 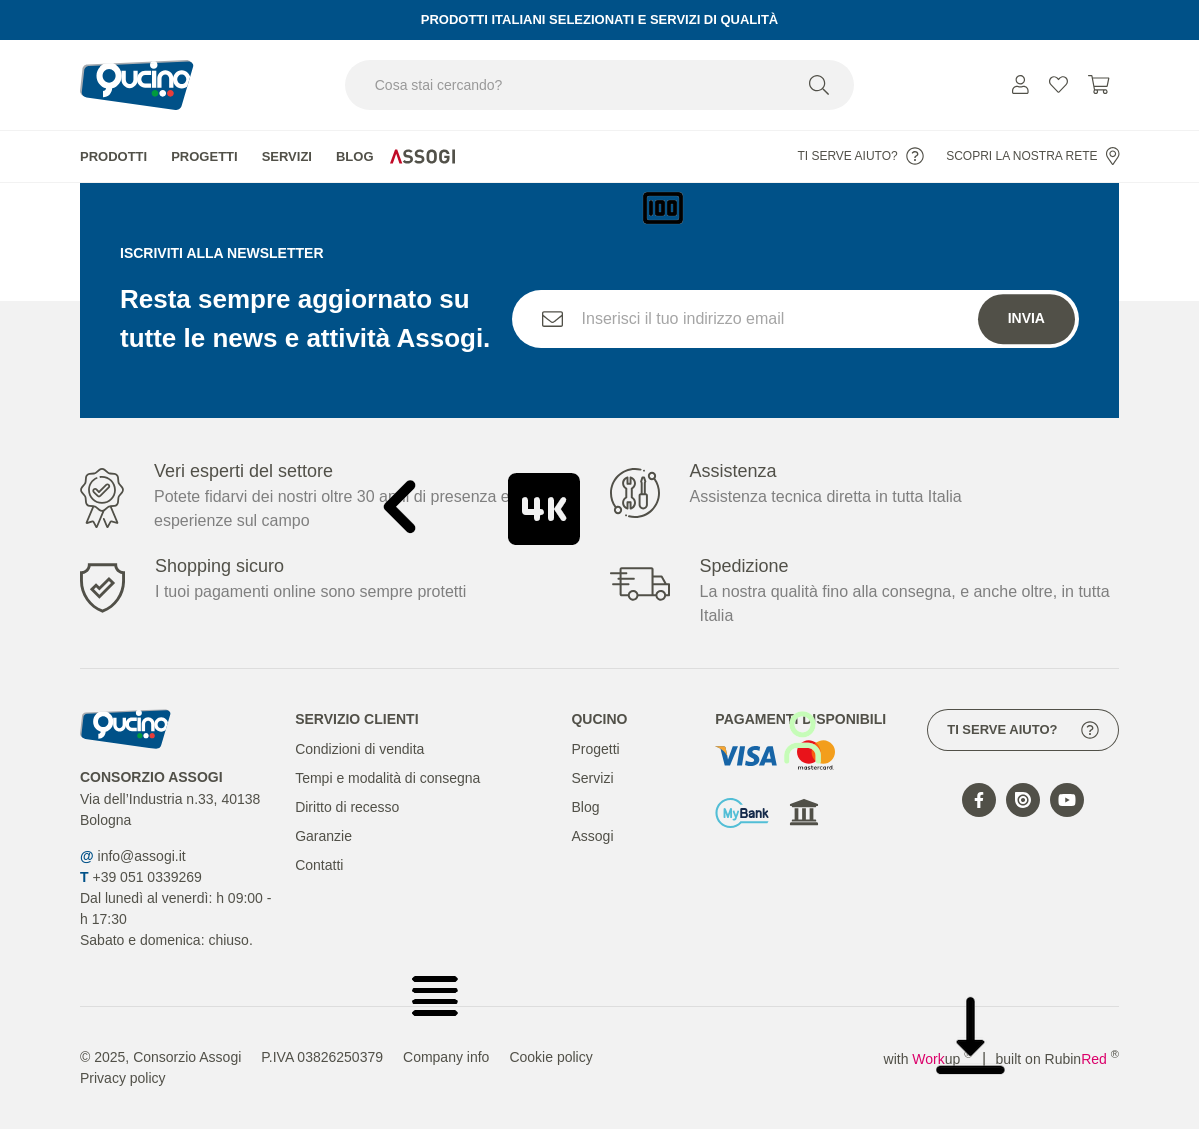 I want to click on view content in headline or list format, so click(x=435, y=996).